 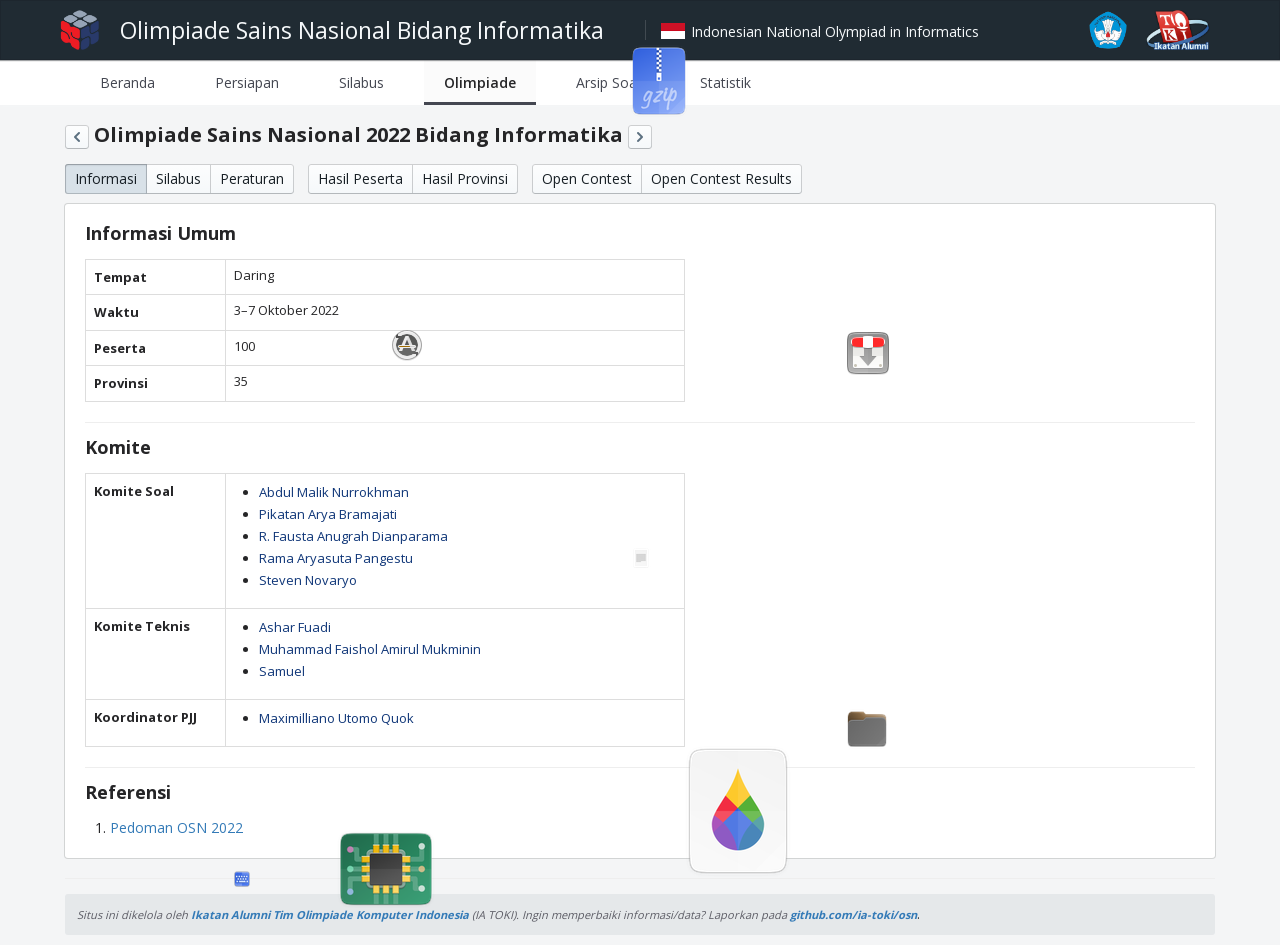 I want to click on open jockey hardware diagnostics app, so click(x=386, y=869).